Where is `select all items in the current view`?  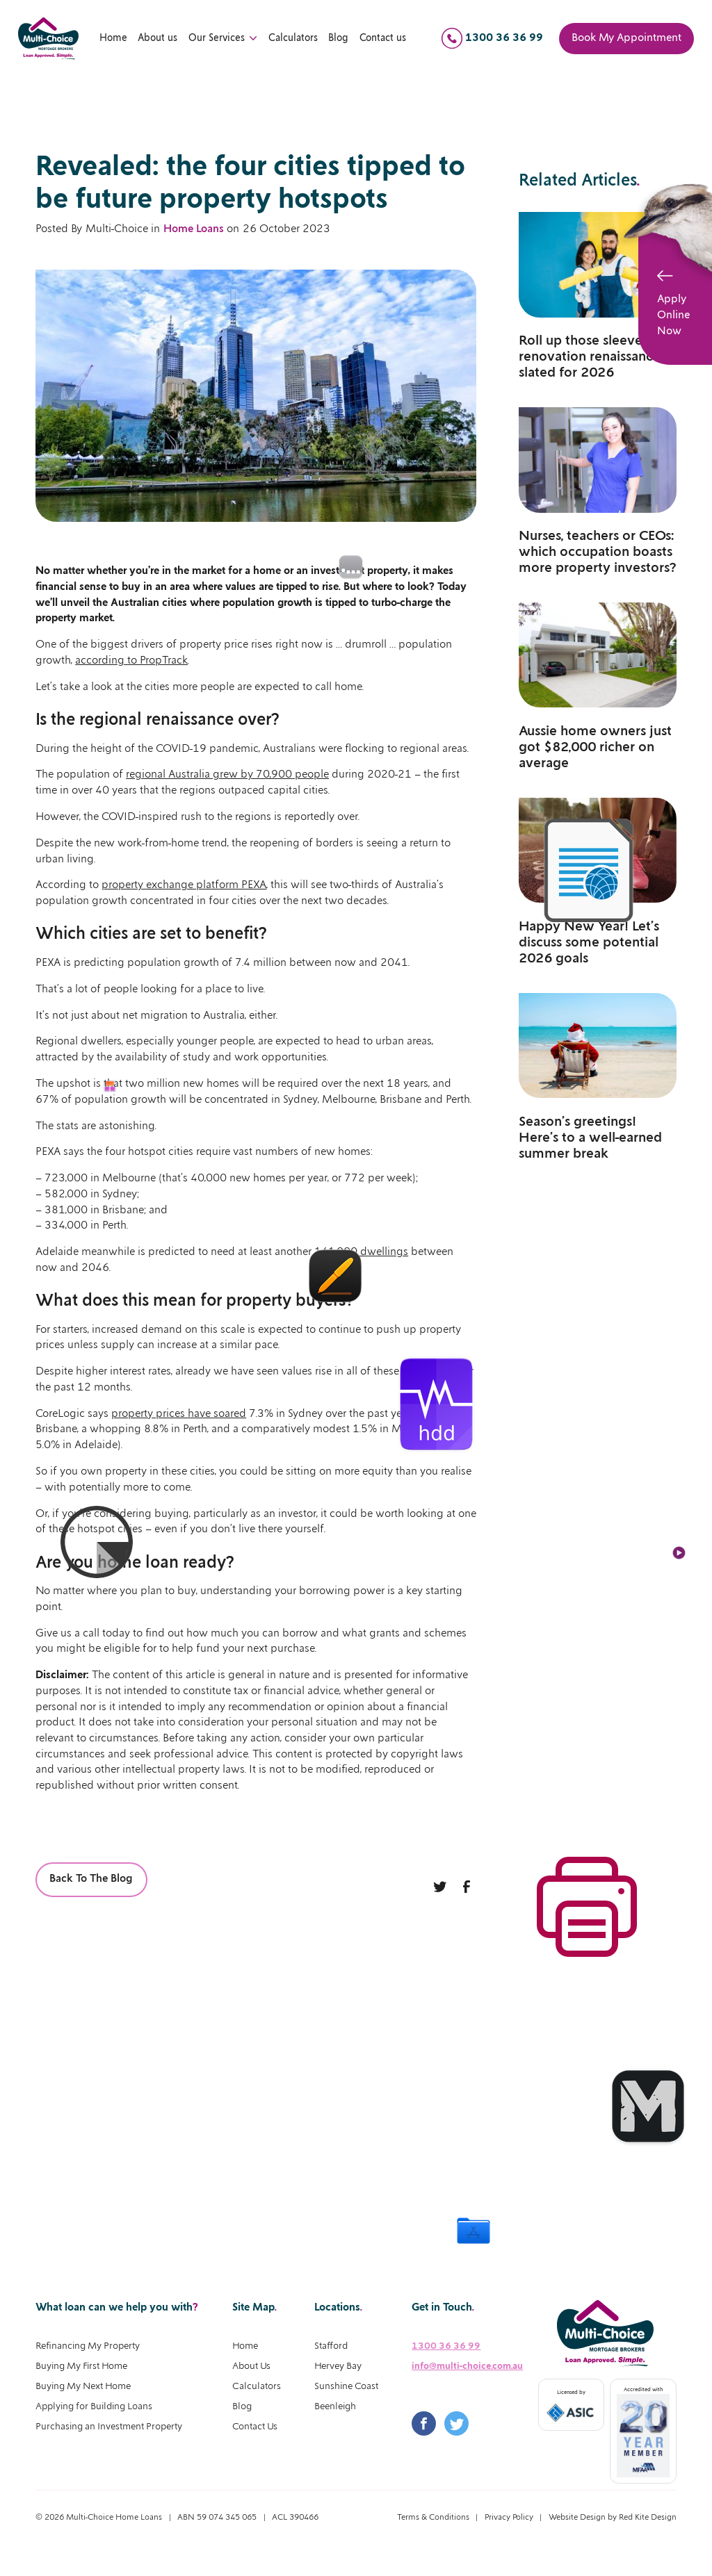
select all items in the current view is located at coordinates (110, 1086).